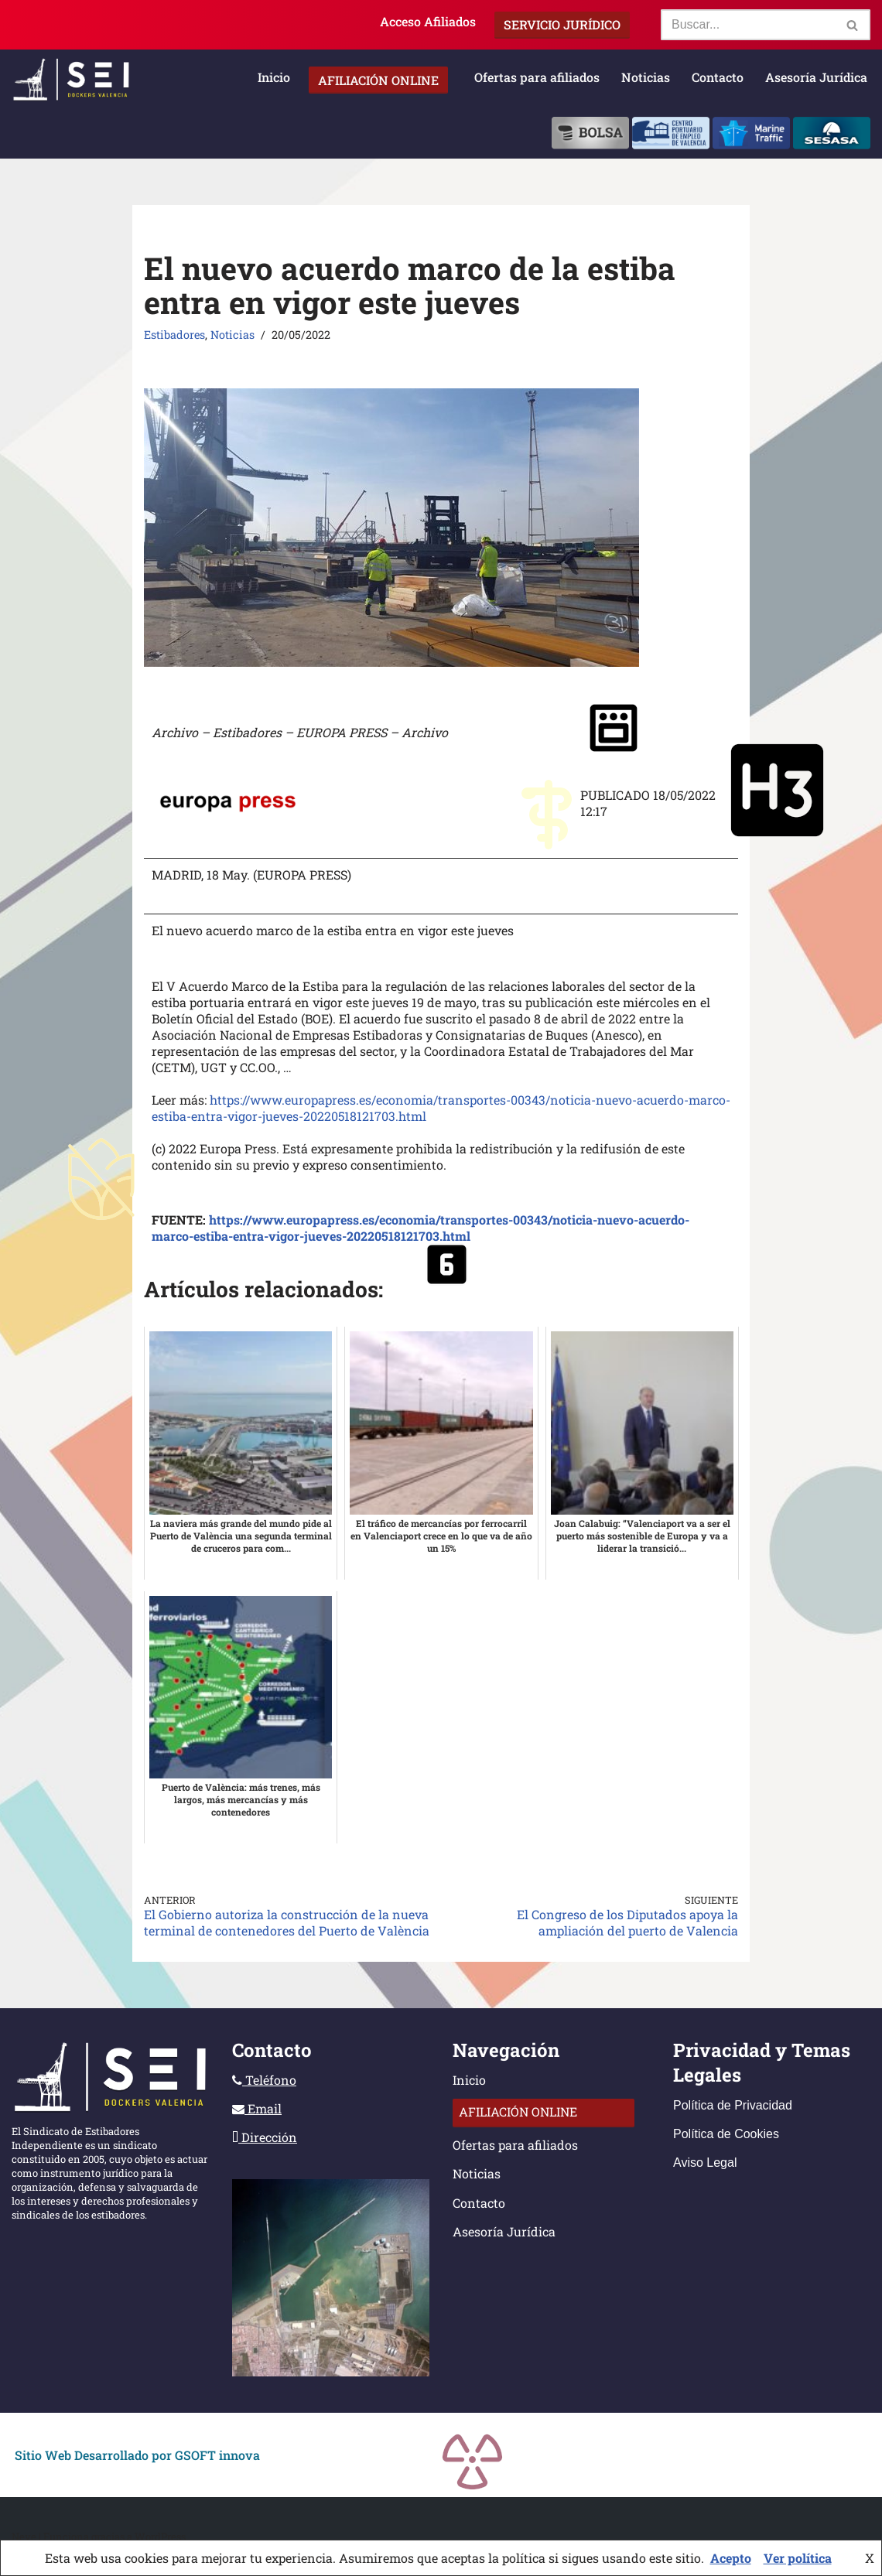 The height and width of the screenshot is (2576, 882). I want to click on format text as heading level 3, so click(777, 790).